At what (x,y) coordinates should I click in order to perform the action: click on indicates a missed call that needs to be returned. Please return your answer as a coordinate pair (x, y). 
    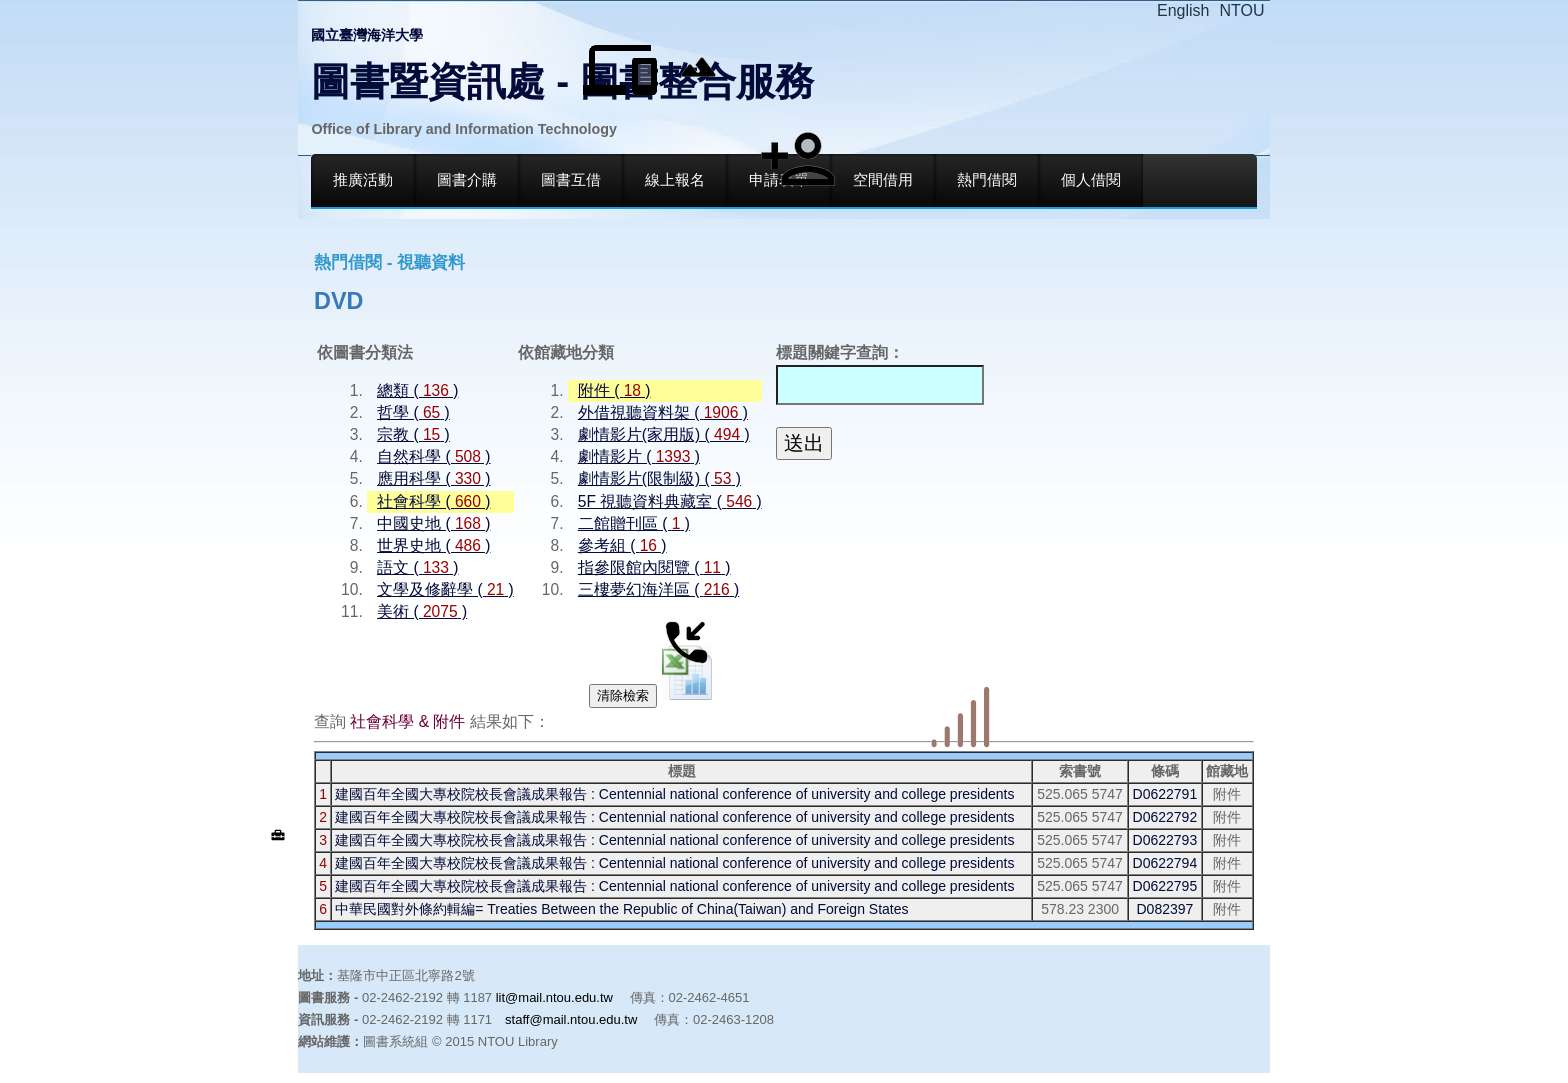
    Looking at the image, I should click on (686, 642).